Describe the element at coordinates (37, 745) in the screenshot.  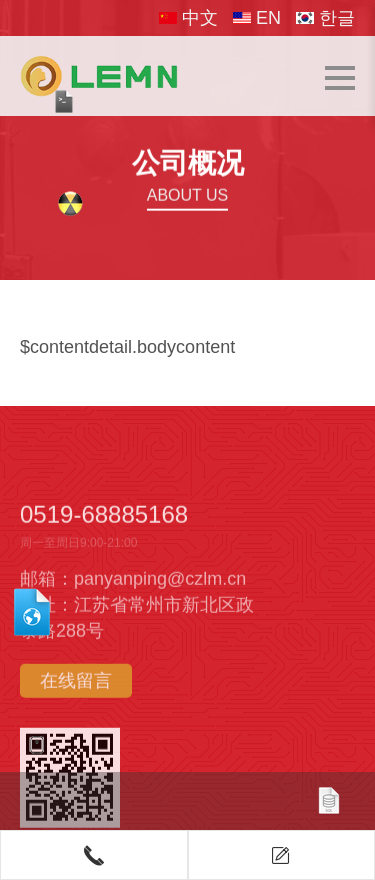
I see `access mouse settings` at that location.